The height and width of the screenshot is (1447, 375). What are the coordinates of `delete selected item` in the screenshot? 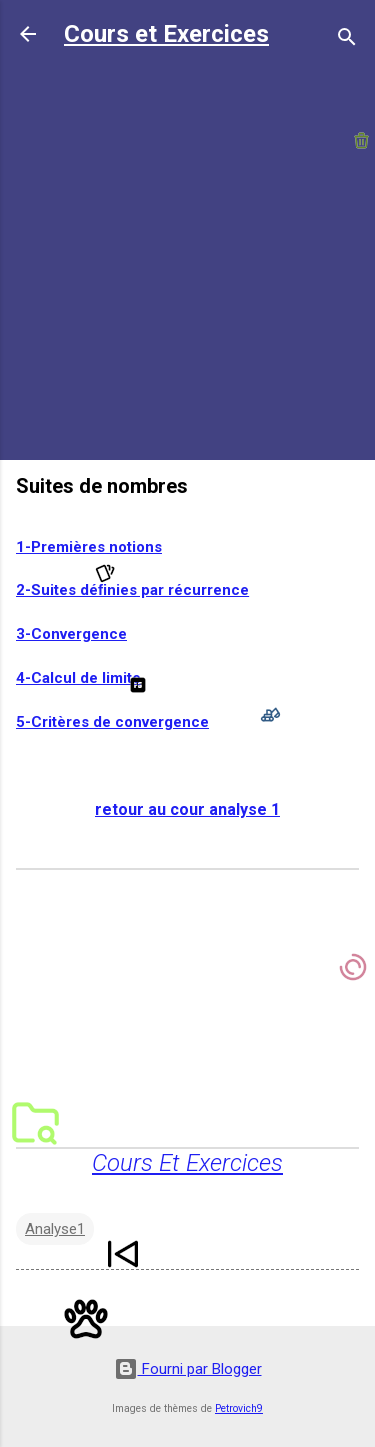 It's located at (361, 140).